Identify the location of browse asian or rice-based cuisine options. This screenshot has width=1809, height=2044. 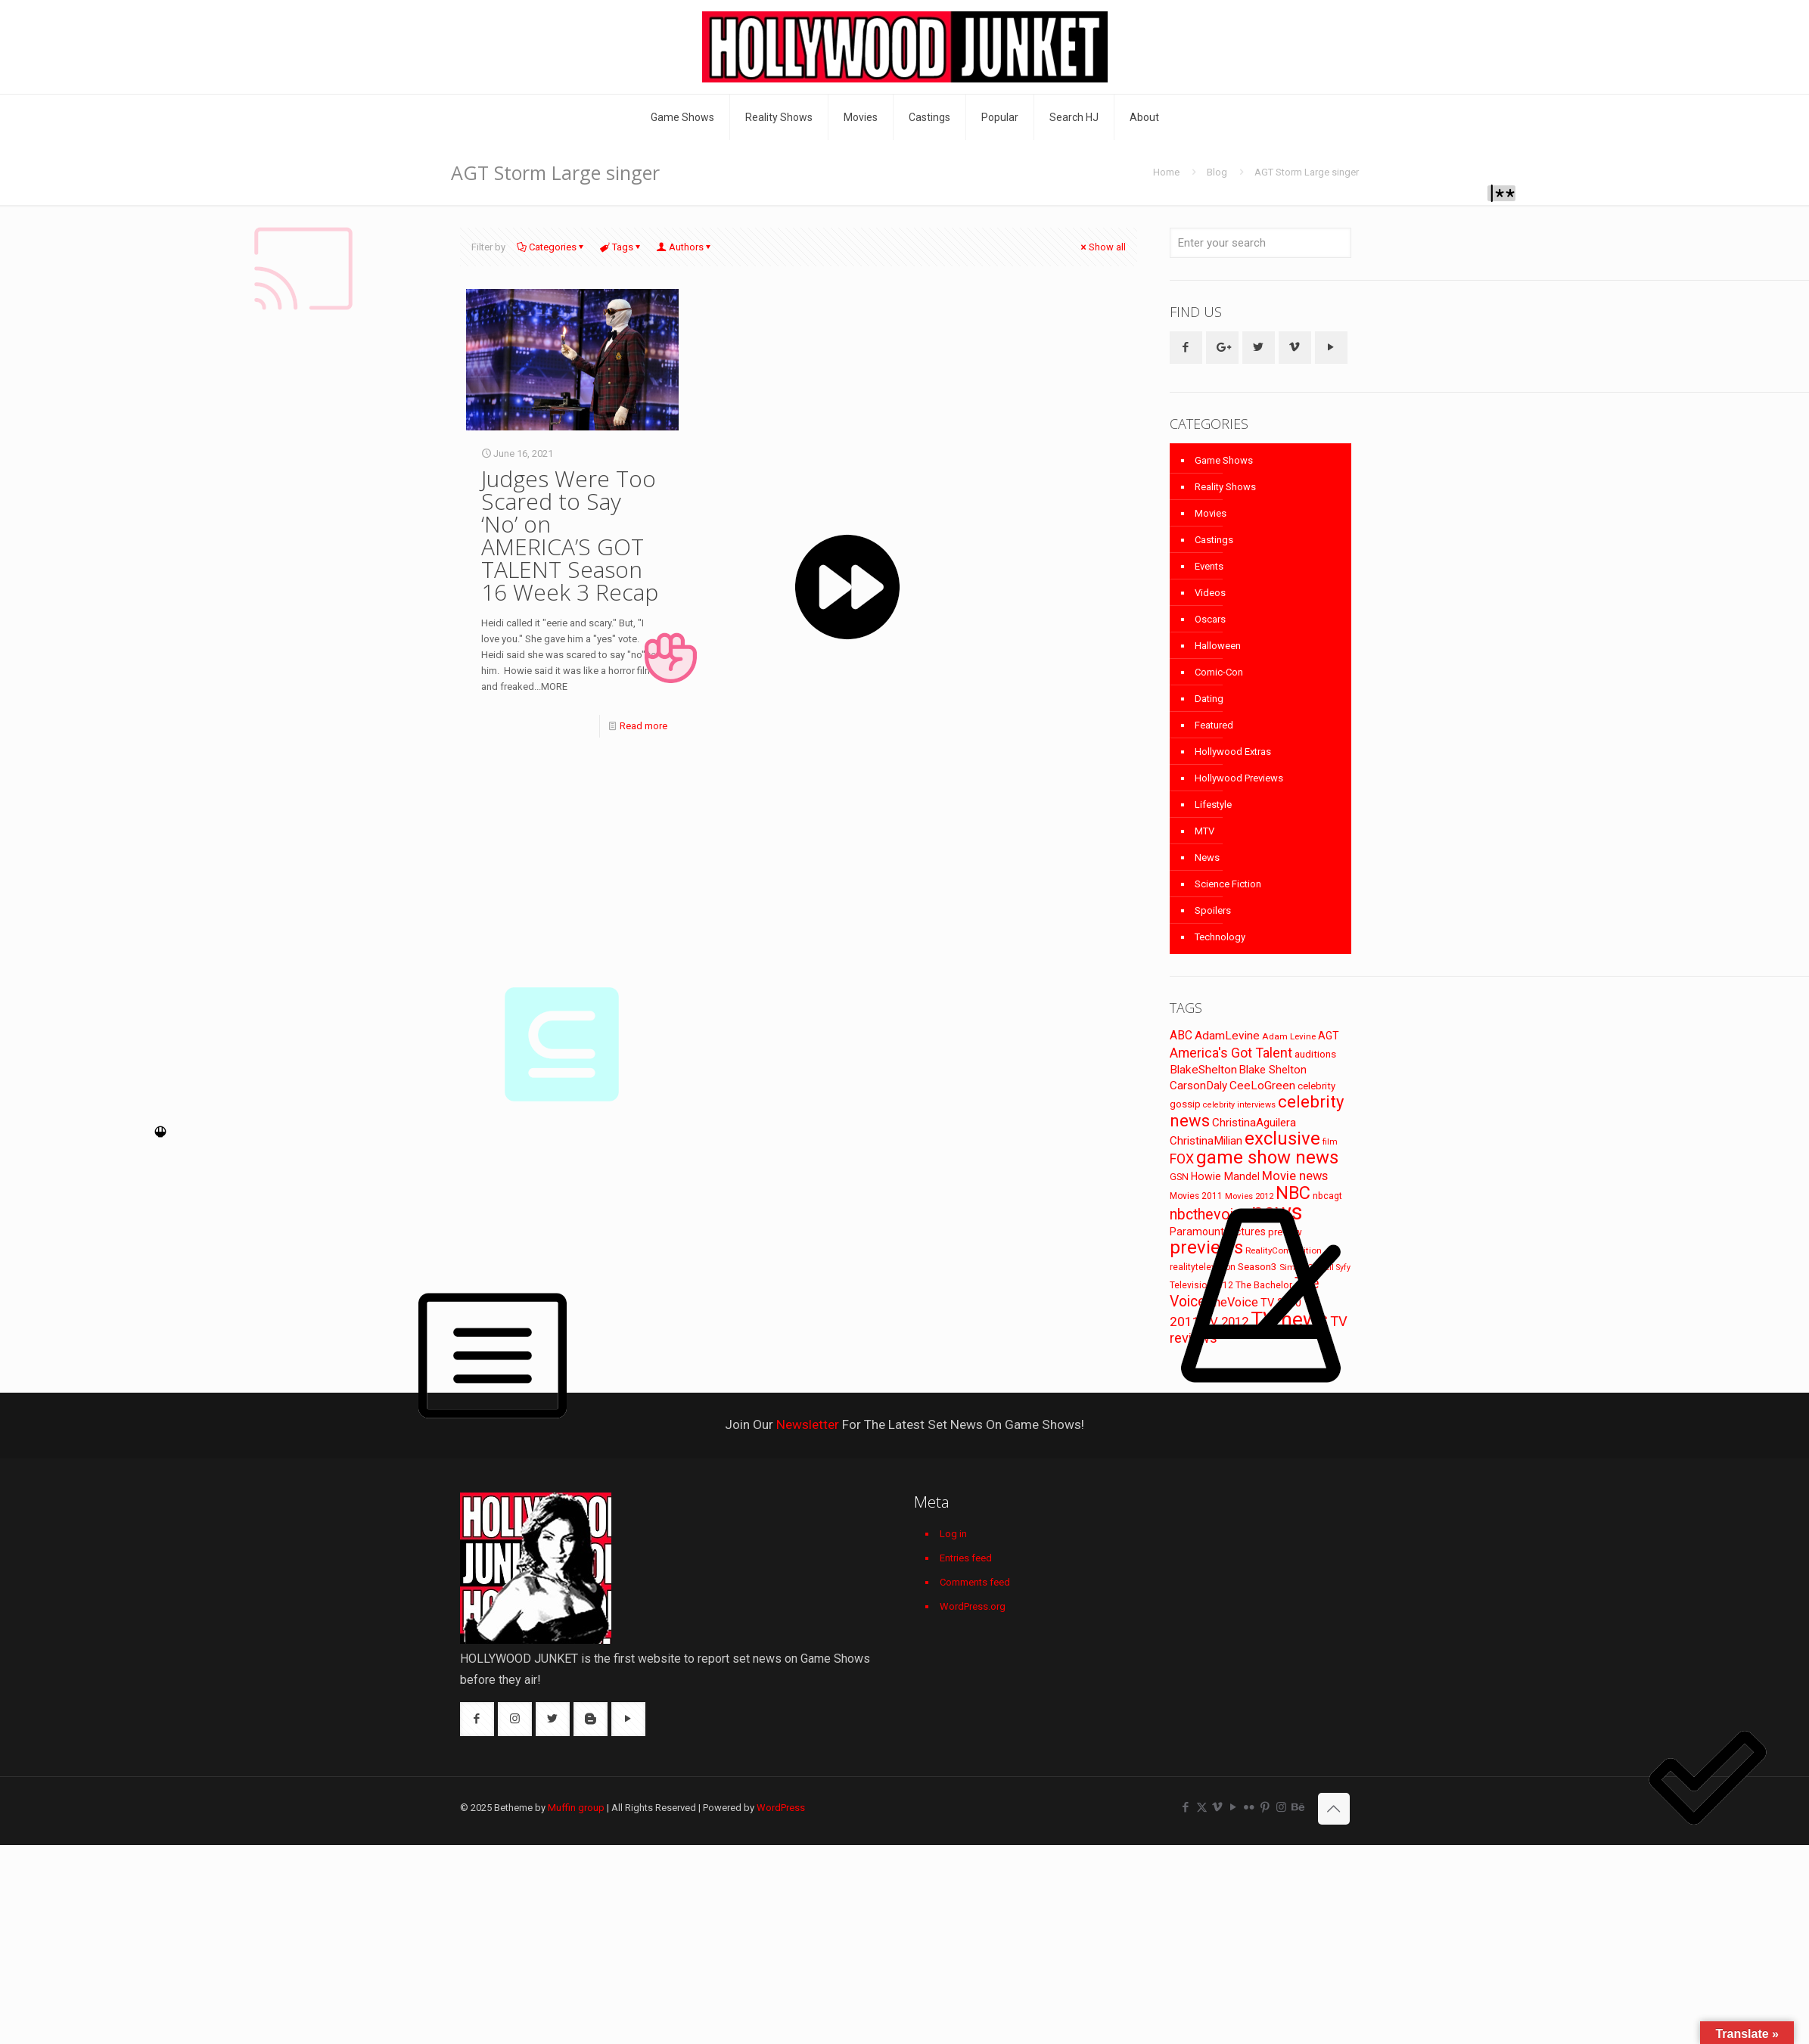
(160, 1132).